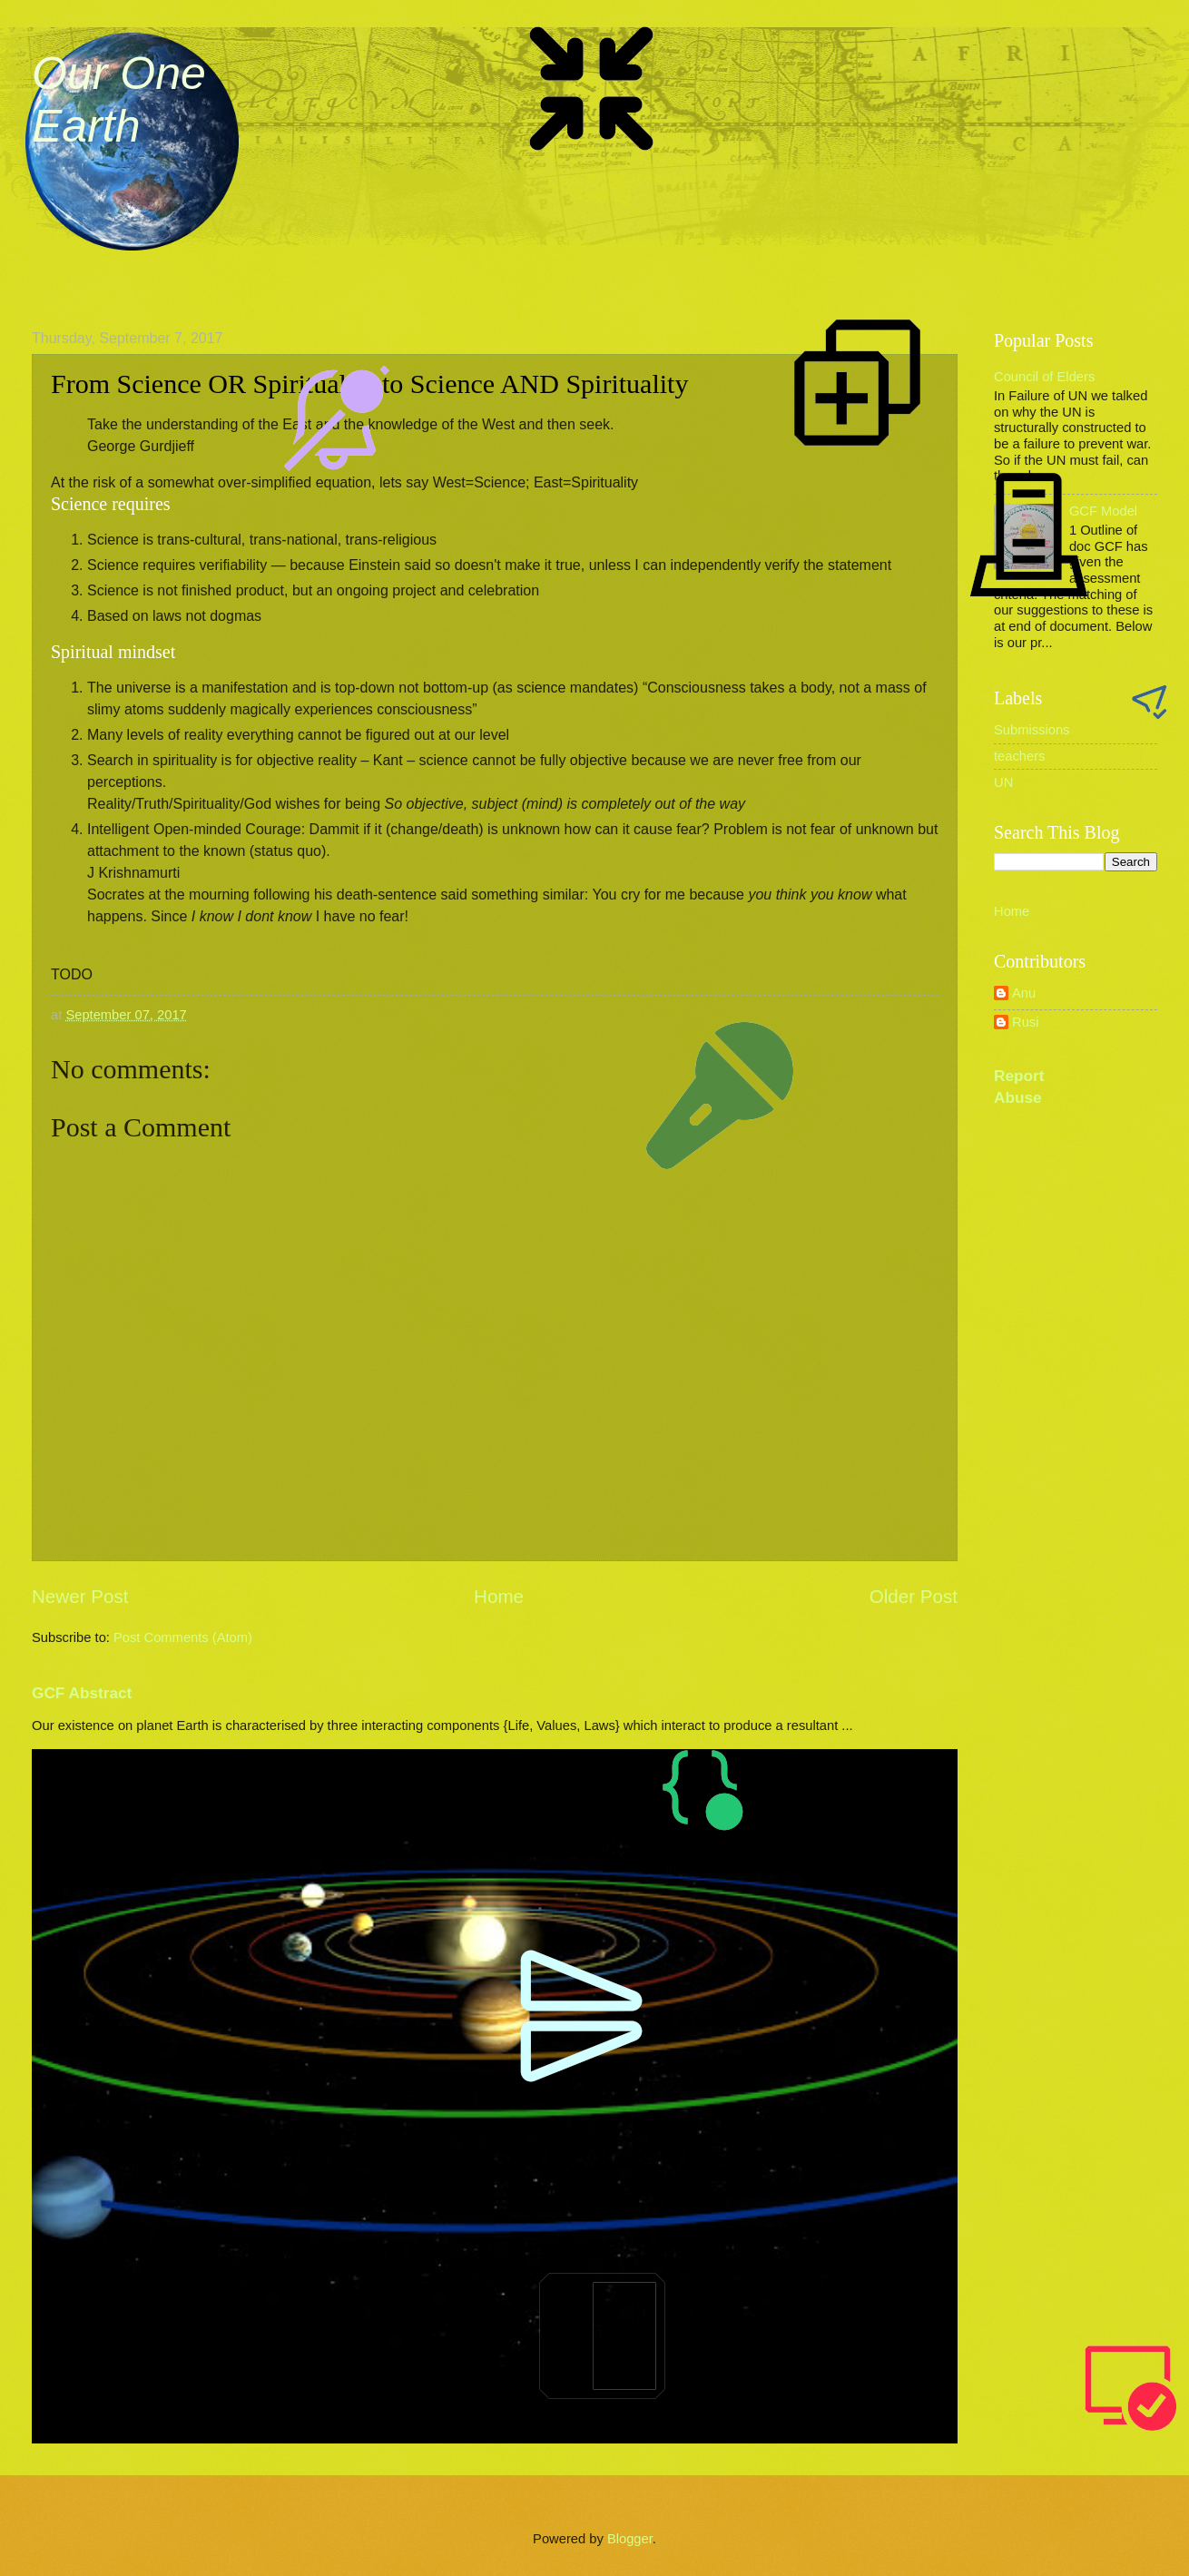 The image size is (1189, 2576). I want to click on access voice recording or audio input, so click(717, 1098).